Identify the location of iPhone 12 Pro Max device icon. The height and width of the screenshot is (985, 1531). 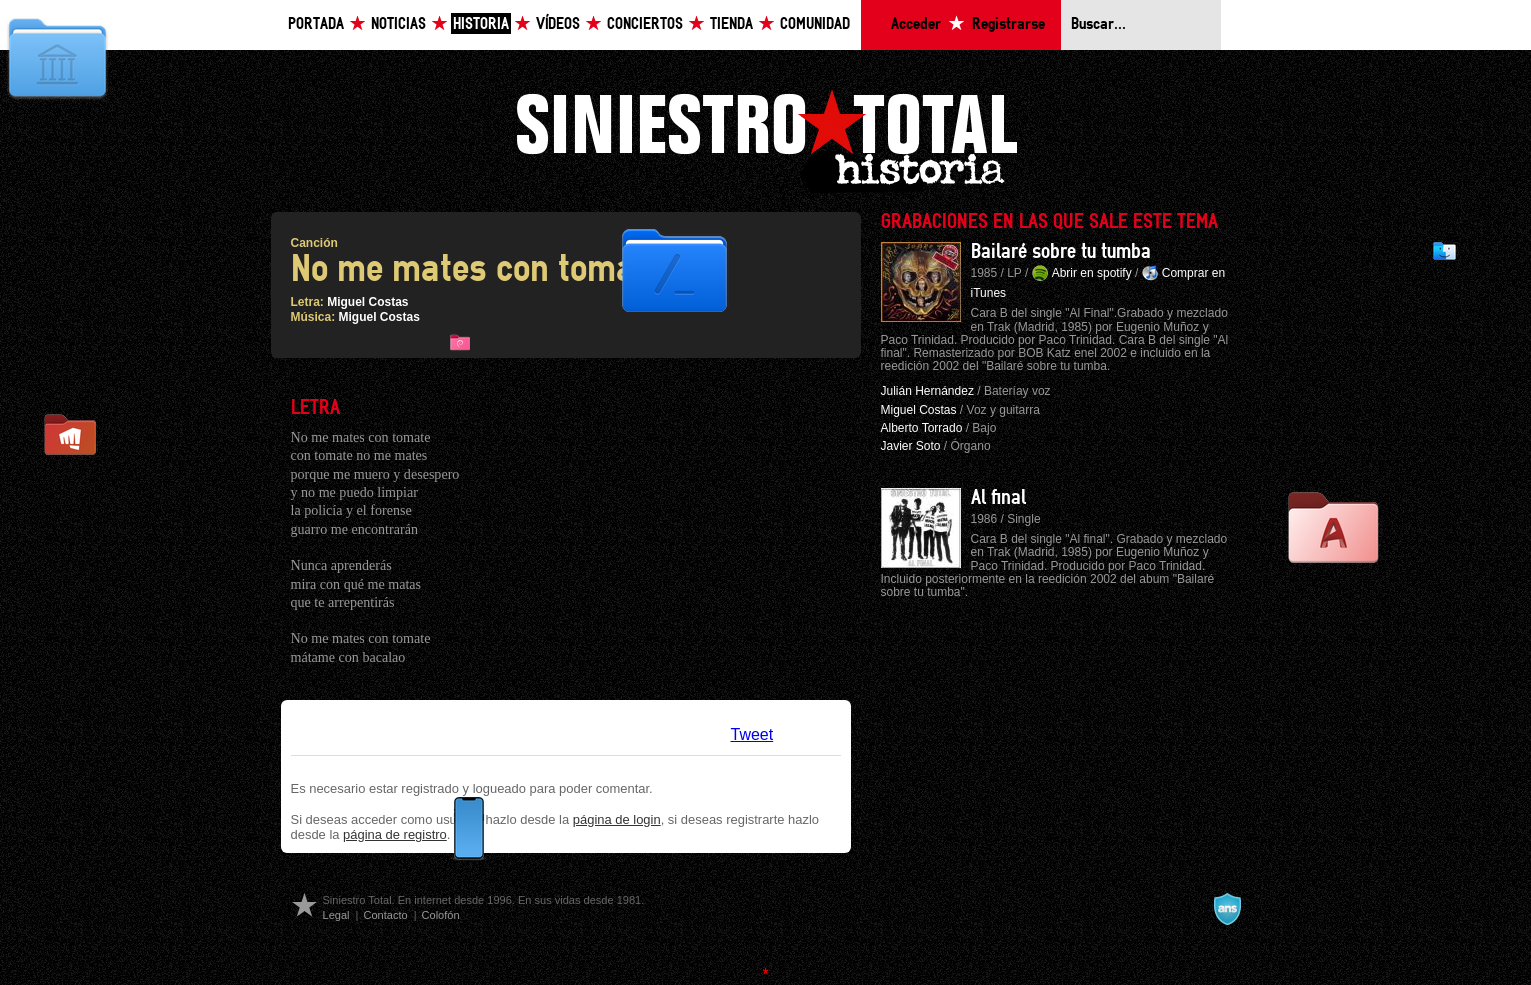
(469, 829).